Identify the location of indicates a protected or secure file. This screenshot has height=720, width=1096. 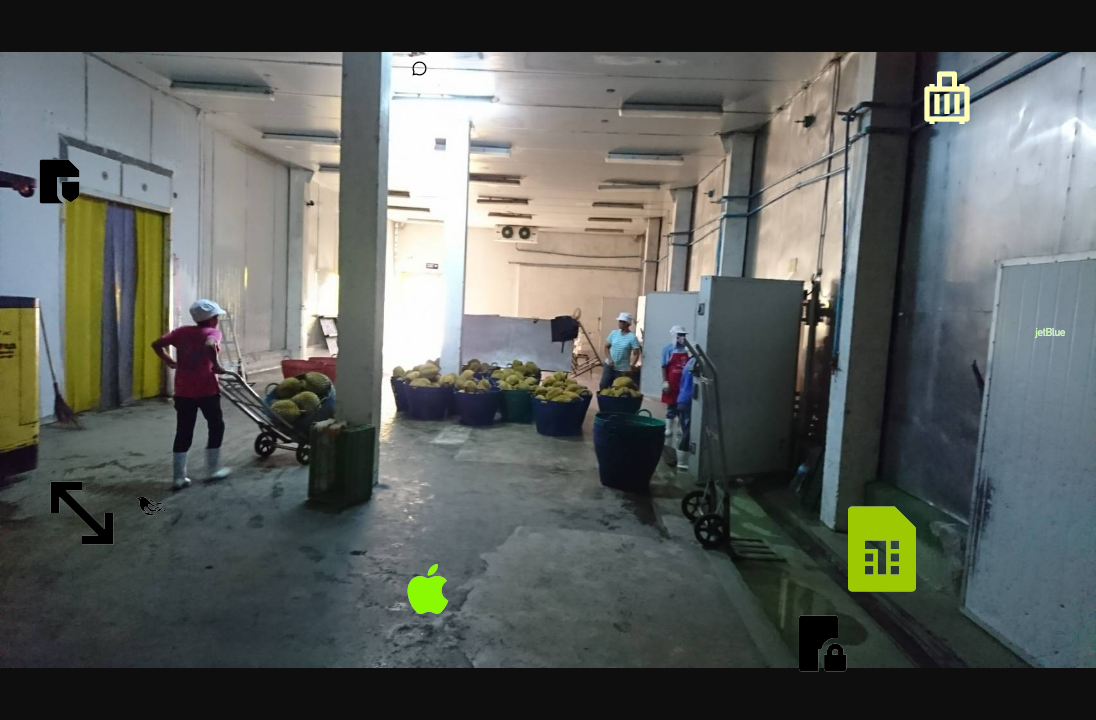
(59, 181).